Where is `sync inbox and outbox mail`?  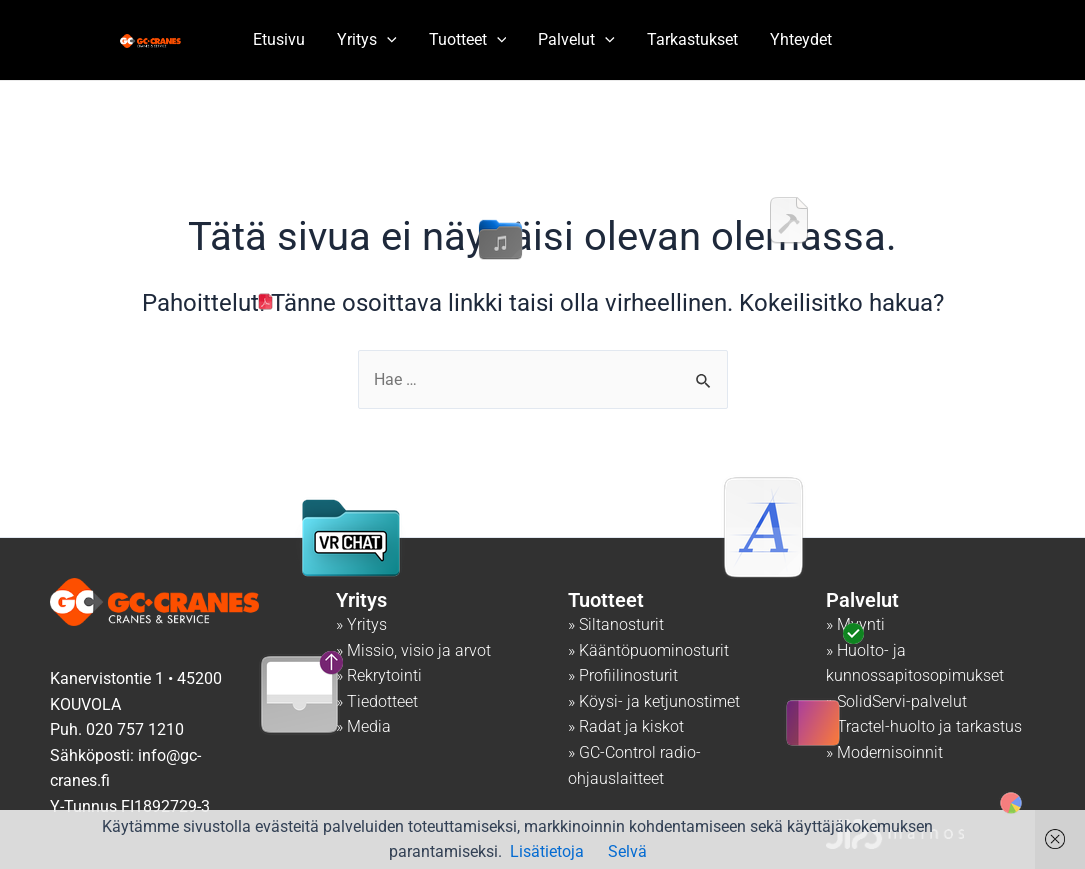 sync inbox and outbox mail is located at coordinates (299, 694).